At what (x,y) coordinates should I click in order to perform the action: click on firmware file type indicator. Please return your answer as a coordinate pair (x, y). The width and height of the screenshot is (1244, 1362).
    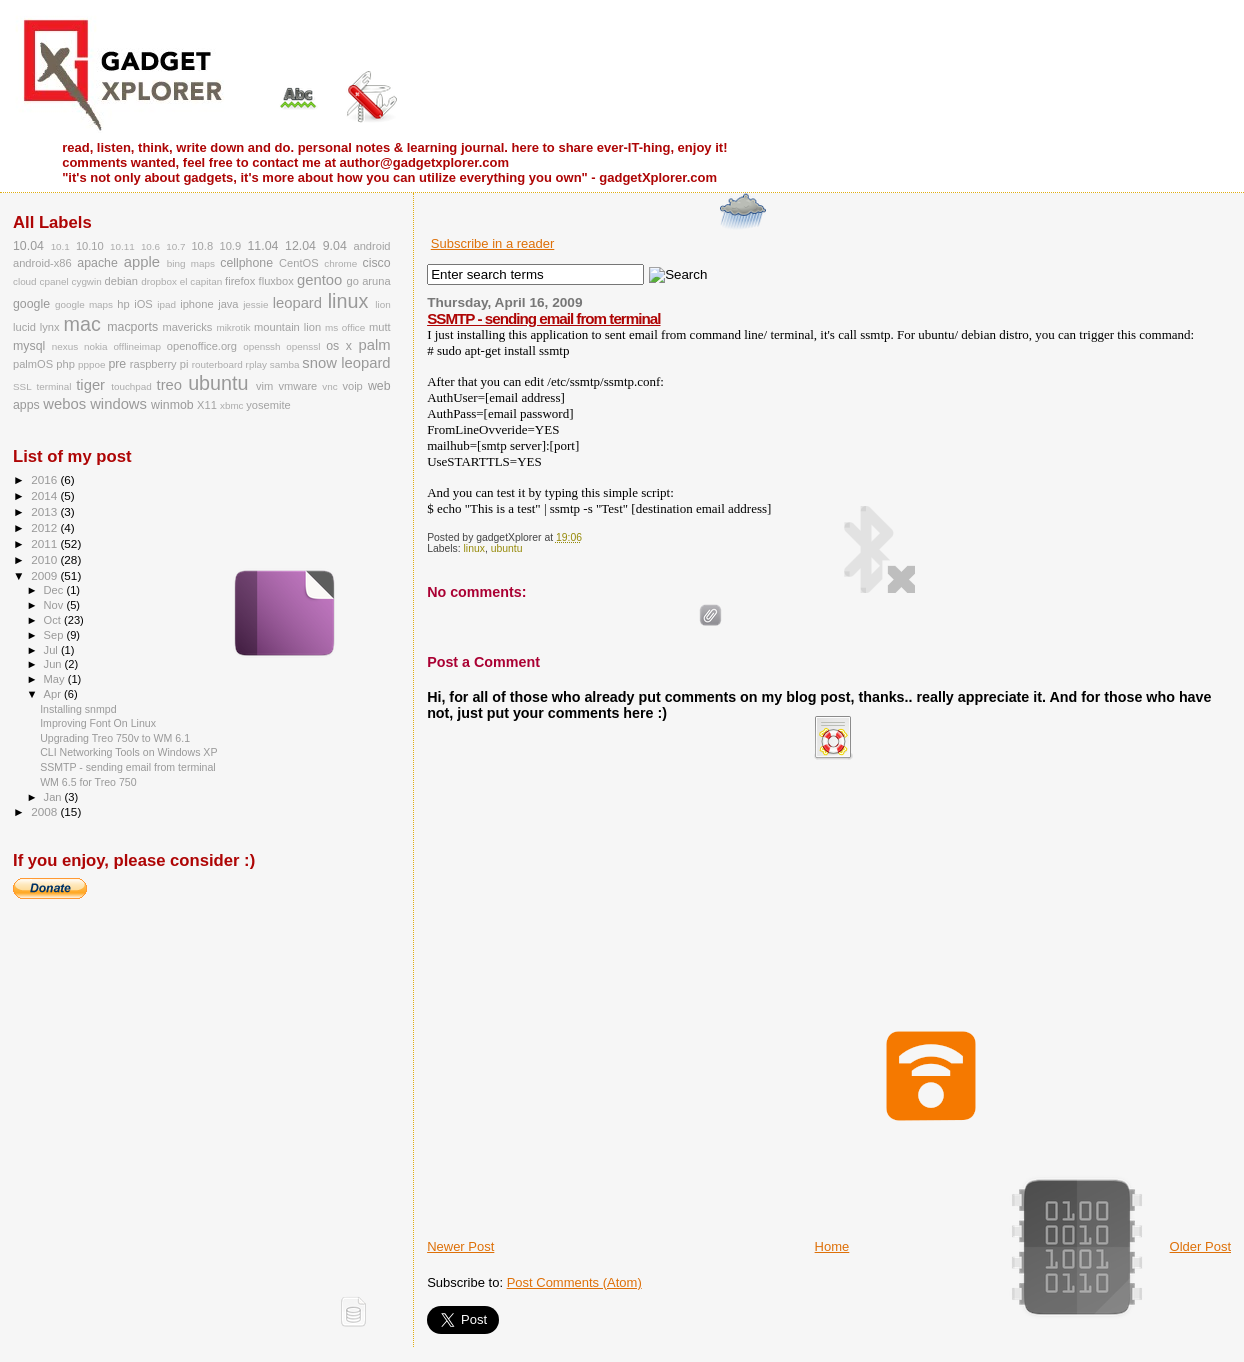
    Looking at the image, I should click on (1077, 1247).